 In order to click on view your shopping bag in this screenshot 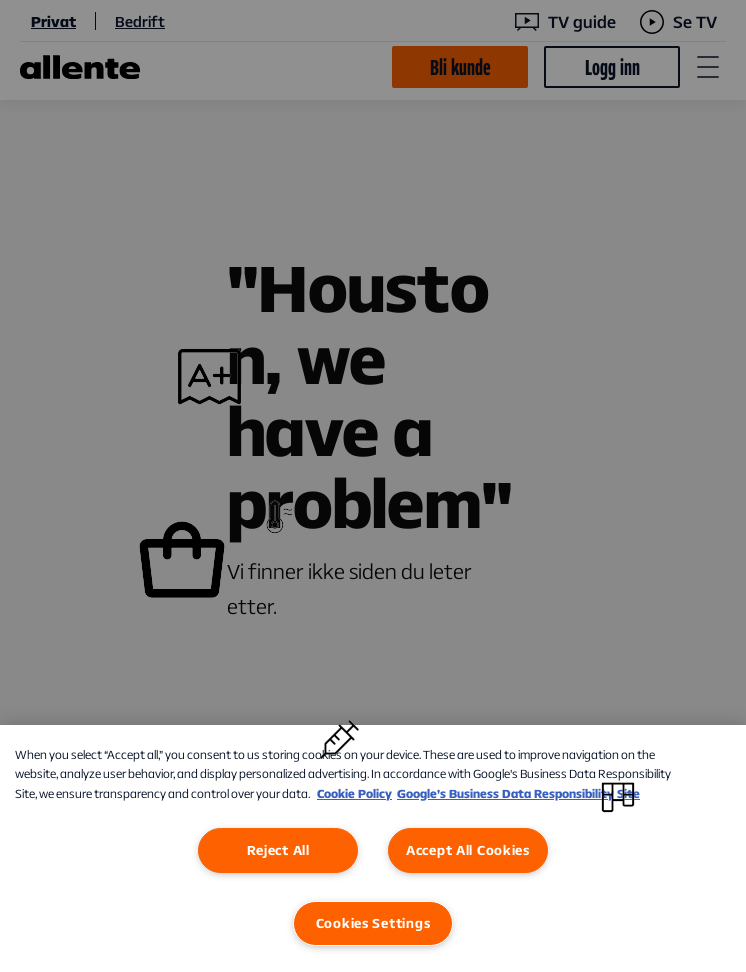, I will do `click(182, 564)`.